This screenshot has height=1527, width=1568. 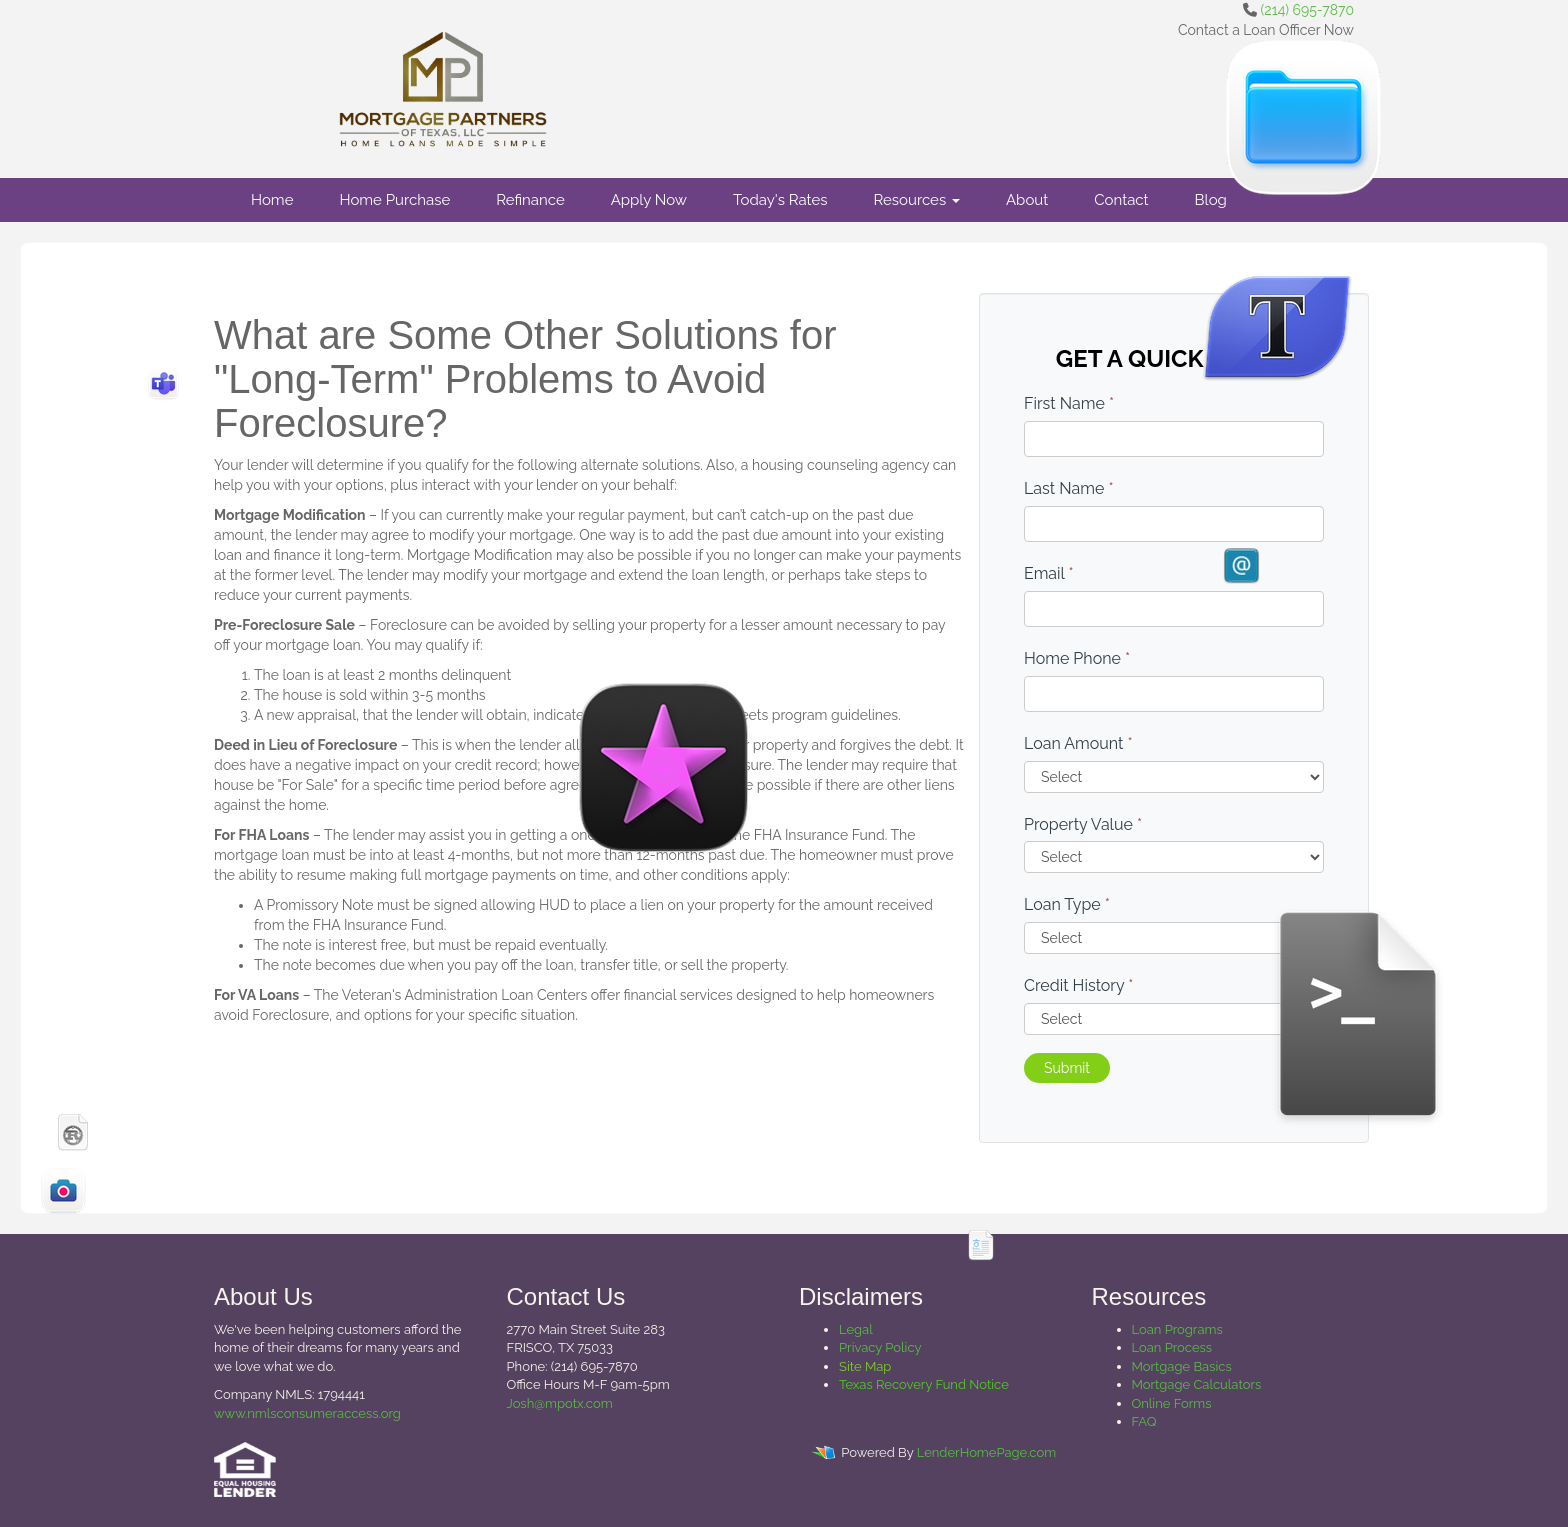 What do you see at coordinates (1277, 326) in the screenshot?
I see `access text style library in iMovie` at bounding box center [1277, 326].